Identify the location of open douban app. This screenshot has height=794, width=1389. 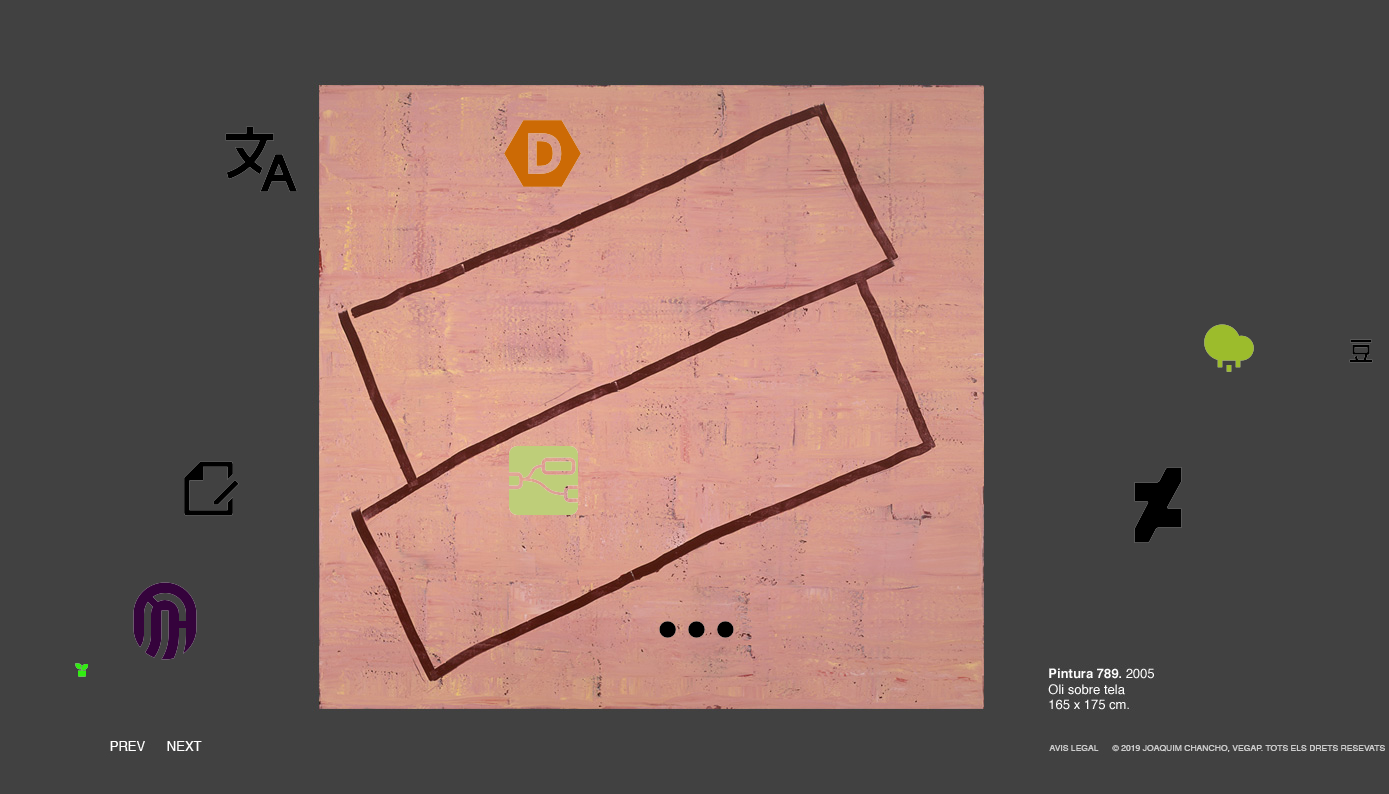
(1361, 351).